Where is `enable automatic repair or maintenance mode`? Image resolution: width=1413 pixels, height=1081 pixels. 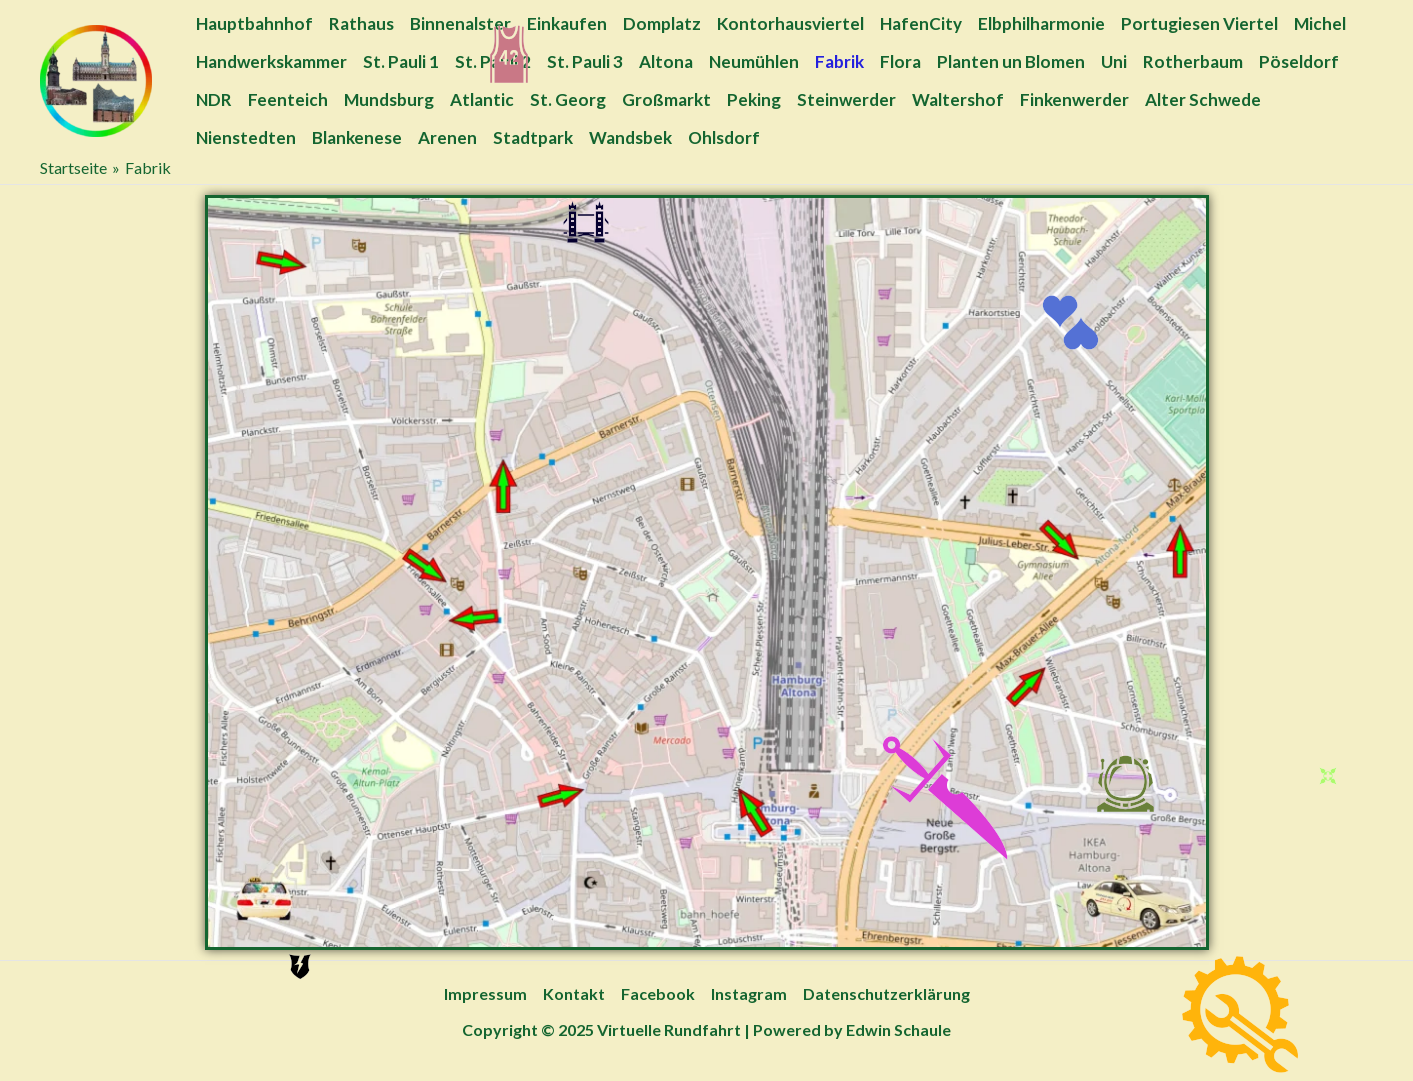
enable automatic repair or maintenance mode is located at coordinates (1240, 1014).